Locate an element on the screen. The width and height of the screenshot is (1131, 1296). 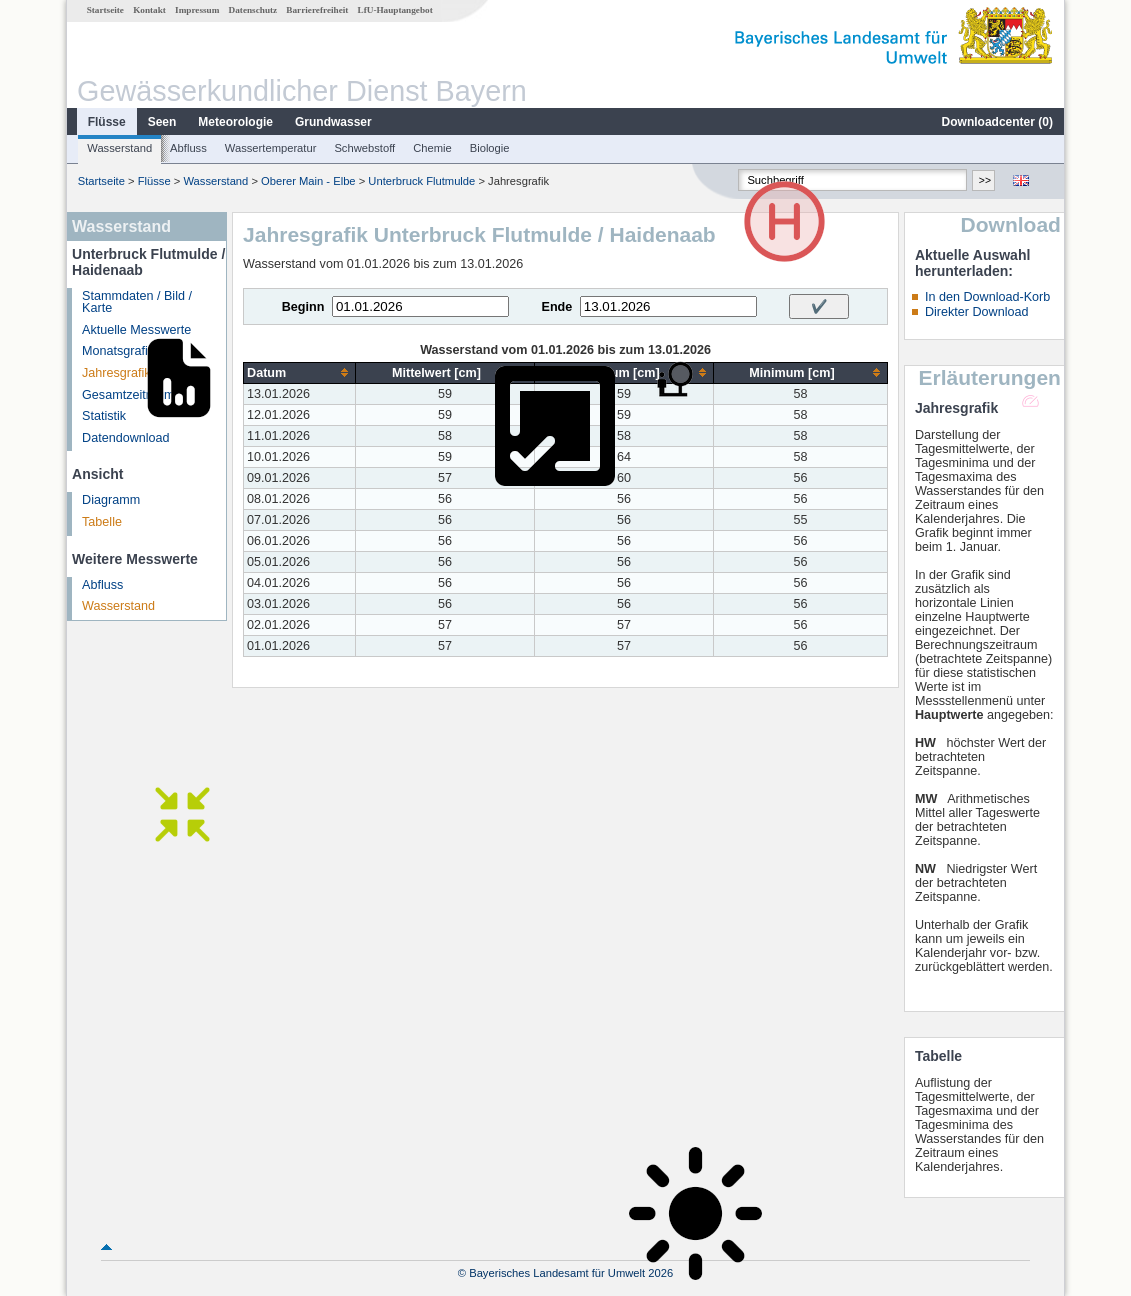
increase screen brightness is located at coordinates (695, 1213).